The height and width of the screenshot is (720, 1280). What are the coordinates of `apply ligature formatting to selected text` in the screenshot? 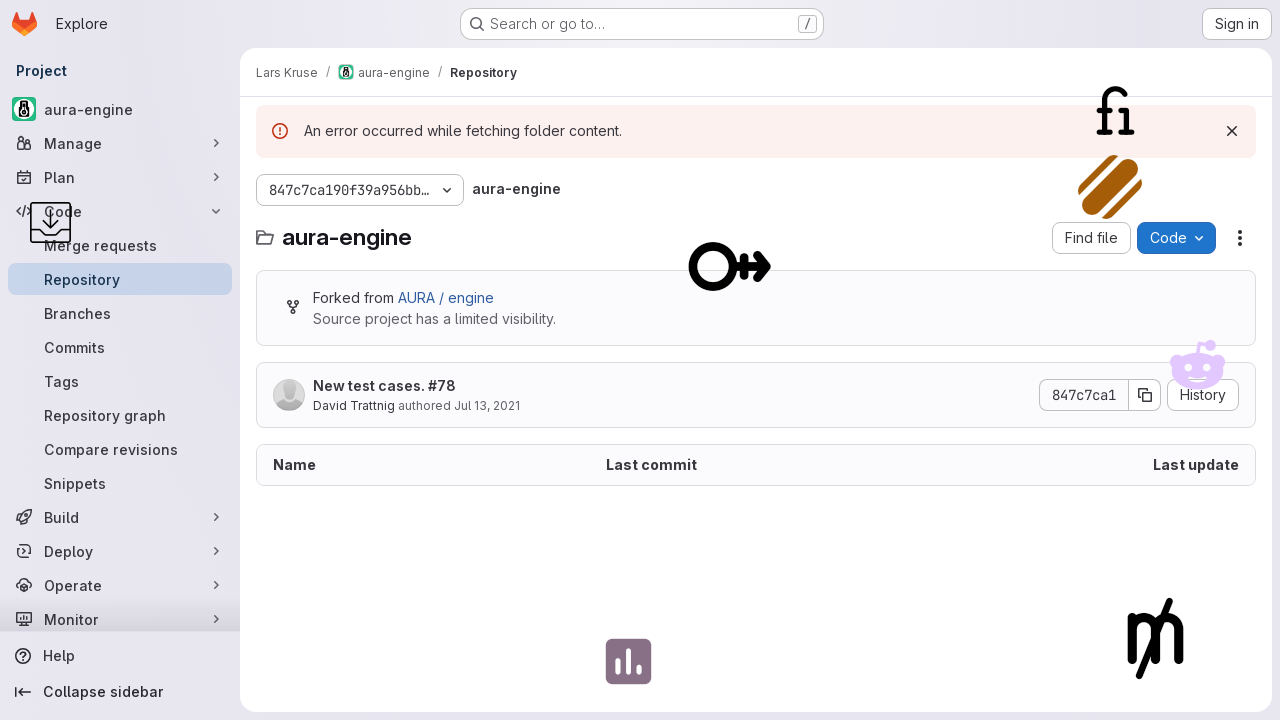 It's located at (1115, 110).